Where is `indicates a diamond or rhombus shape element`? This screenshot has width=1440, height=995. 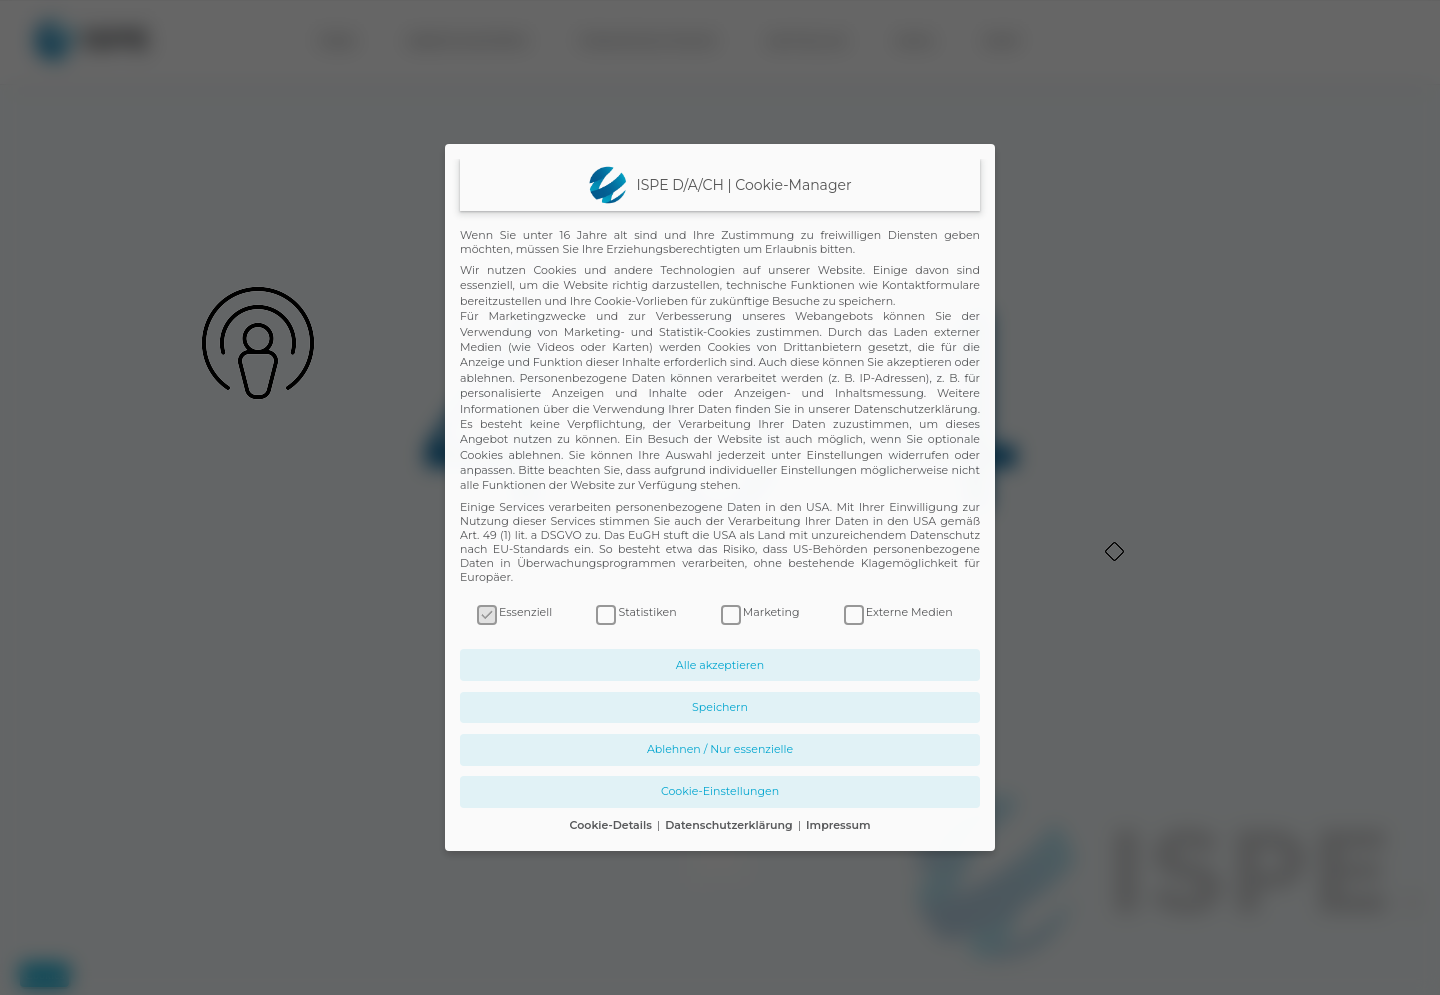
indicates a diamond or rhombus shape element is located at coordinates (1114, 551).